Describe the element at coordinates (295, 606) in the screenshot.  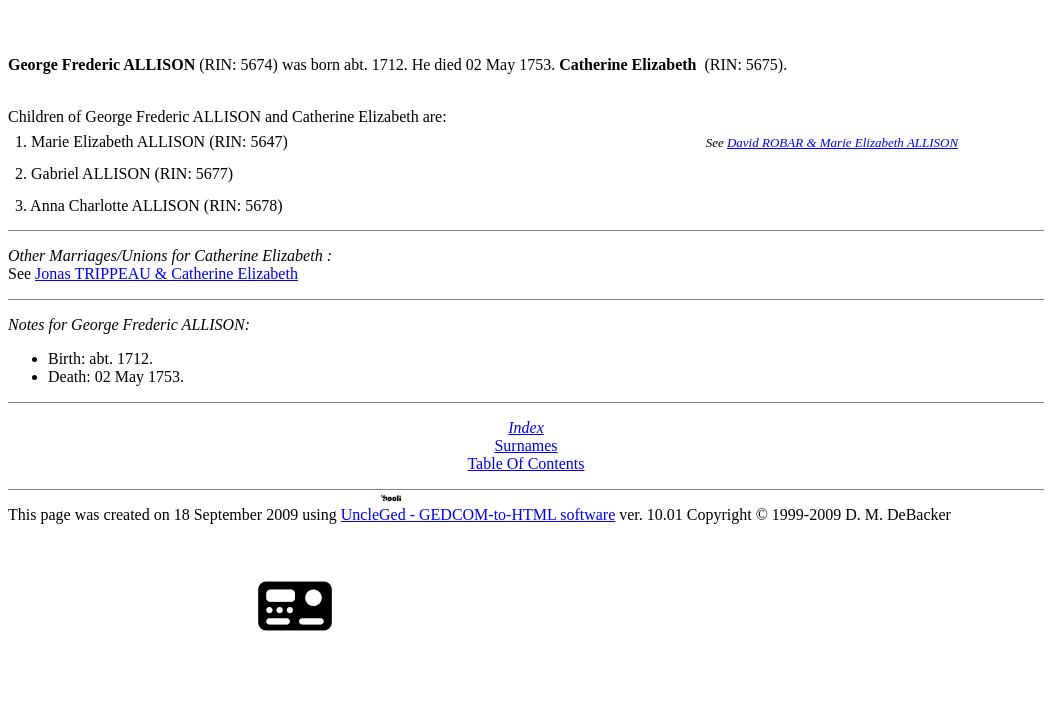
I see `view digital tachograph or driving recorder data` at that location.